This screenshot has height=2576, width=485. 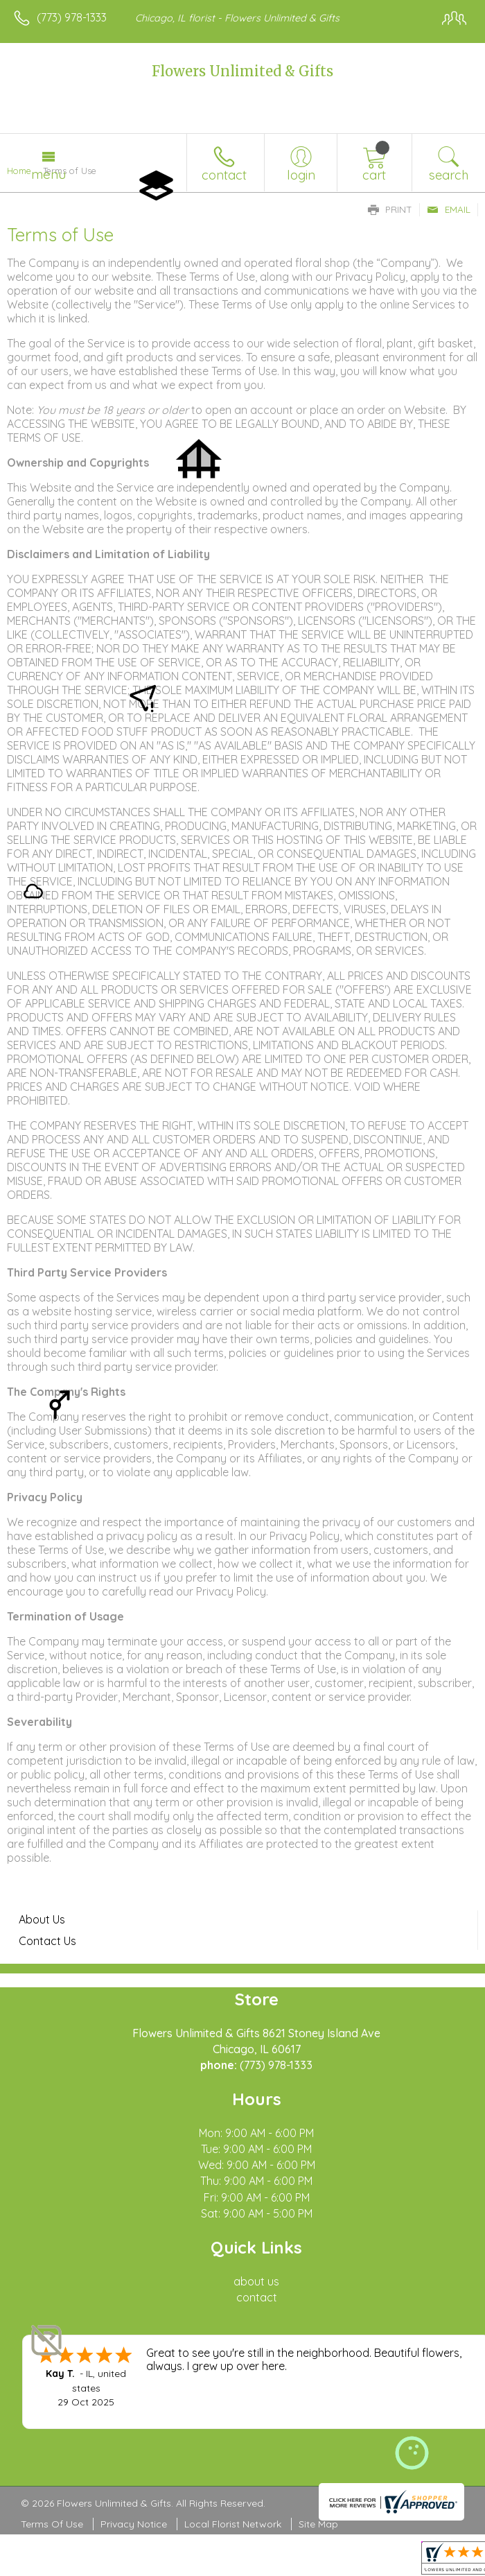 What do you see at coordinates (199, 460) in the screenshot?
I see `view property foundation details` at bounding box center [199, 460].